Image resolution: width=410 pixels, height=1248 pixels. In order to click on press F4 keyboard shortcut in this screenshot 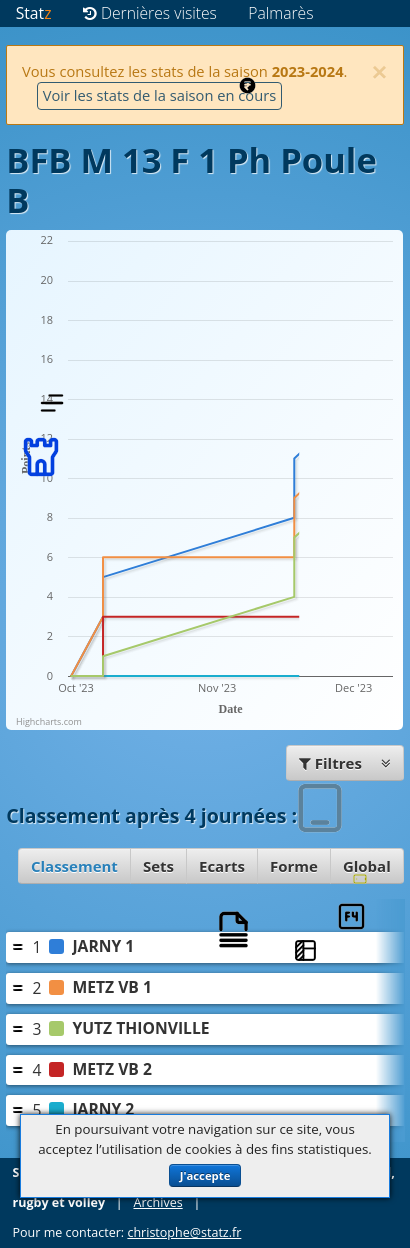, I will do `click(351, 916)`.